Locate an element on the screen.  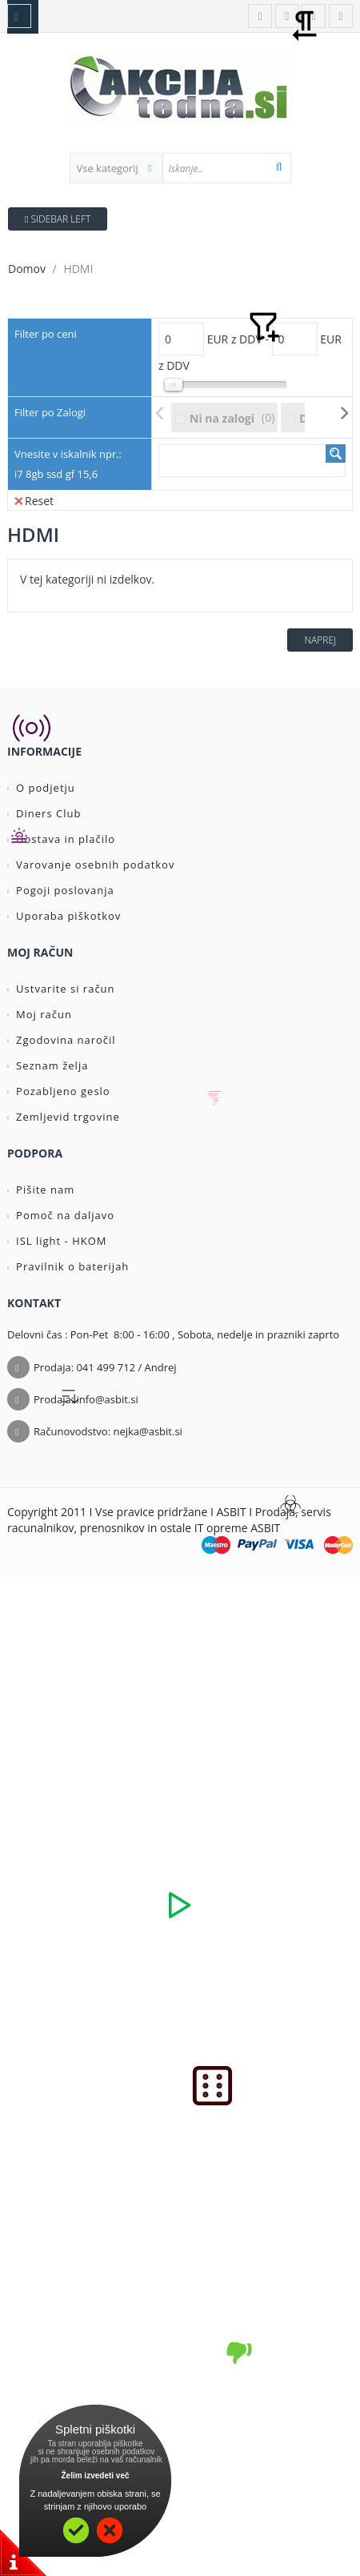
indicates hazardous or dangerous content is located at coordinates (290, 1505).